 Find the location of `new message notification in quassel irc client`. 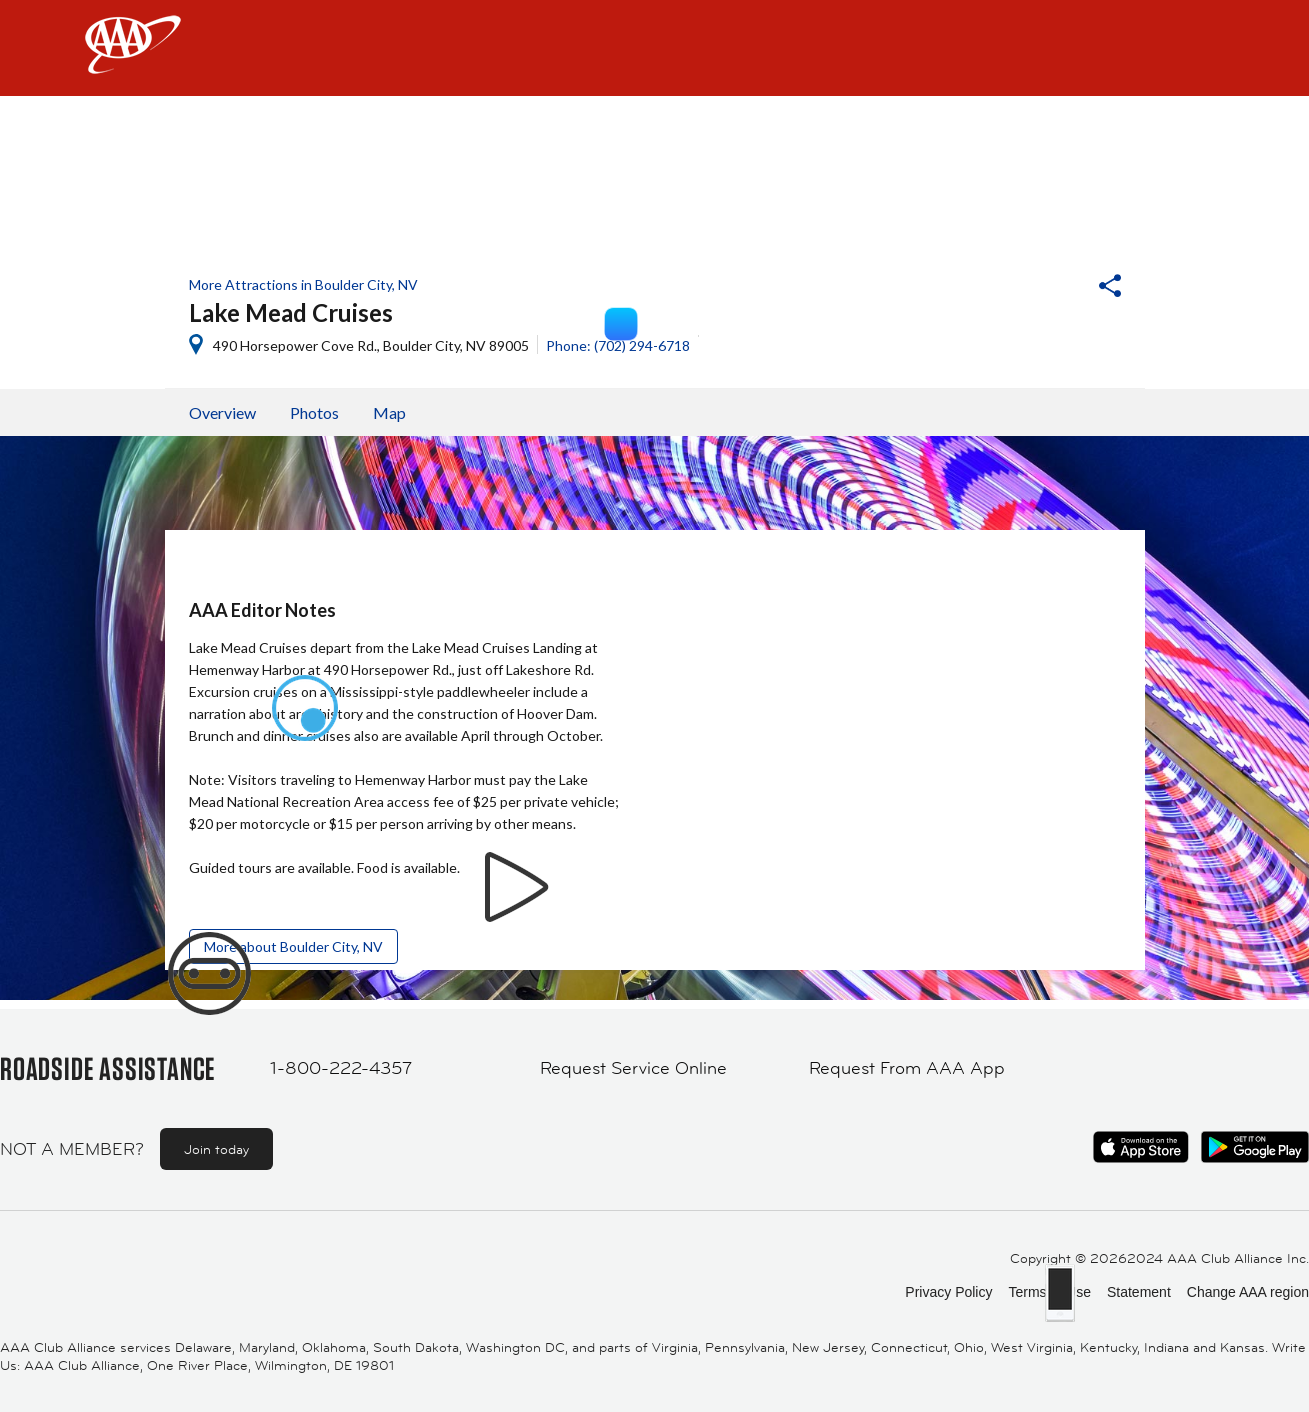

new message notification in quassel irc client is located at coordinates (305, 708).